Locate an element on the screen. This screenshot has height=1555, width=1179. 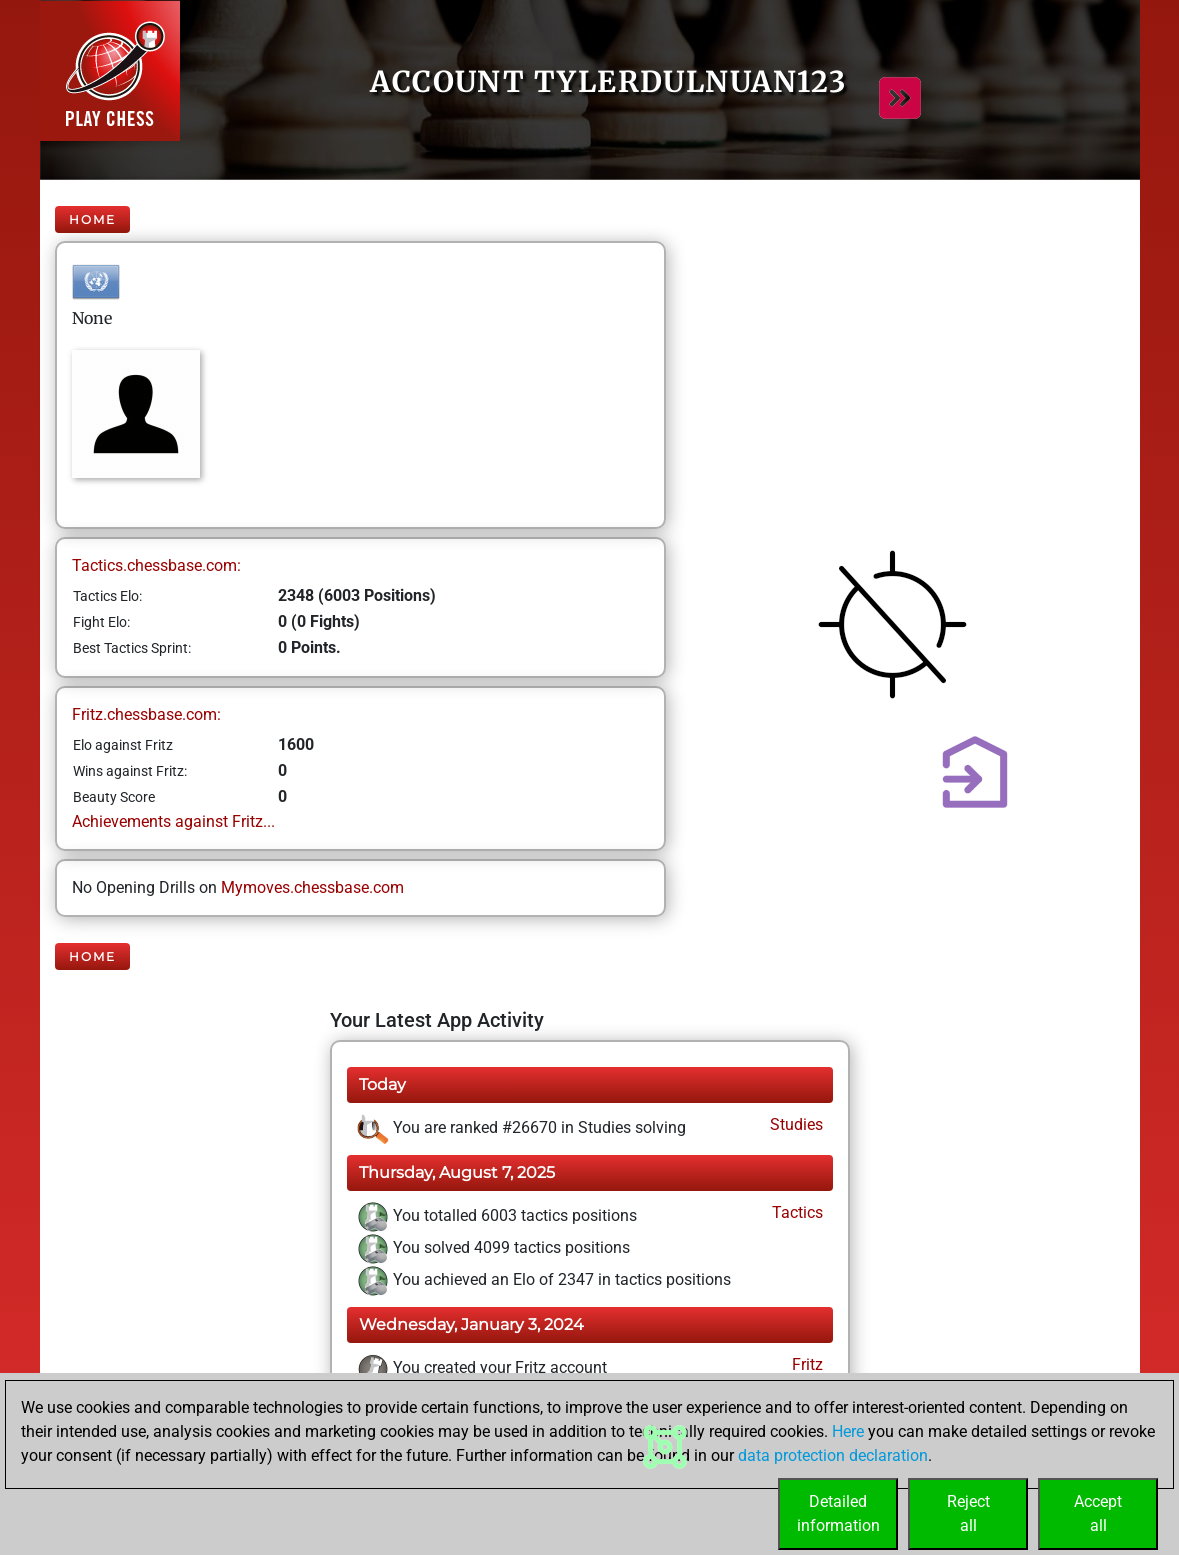
transfer funds or items into an account is located at coordinates (975, 772).